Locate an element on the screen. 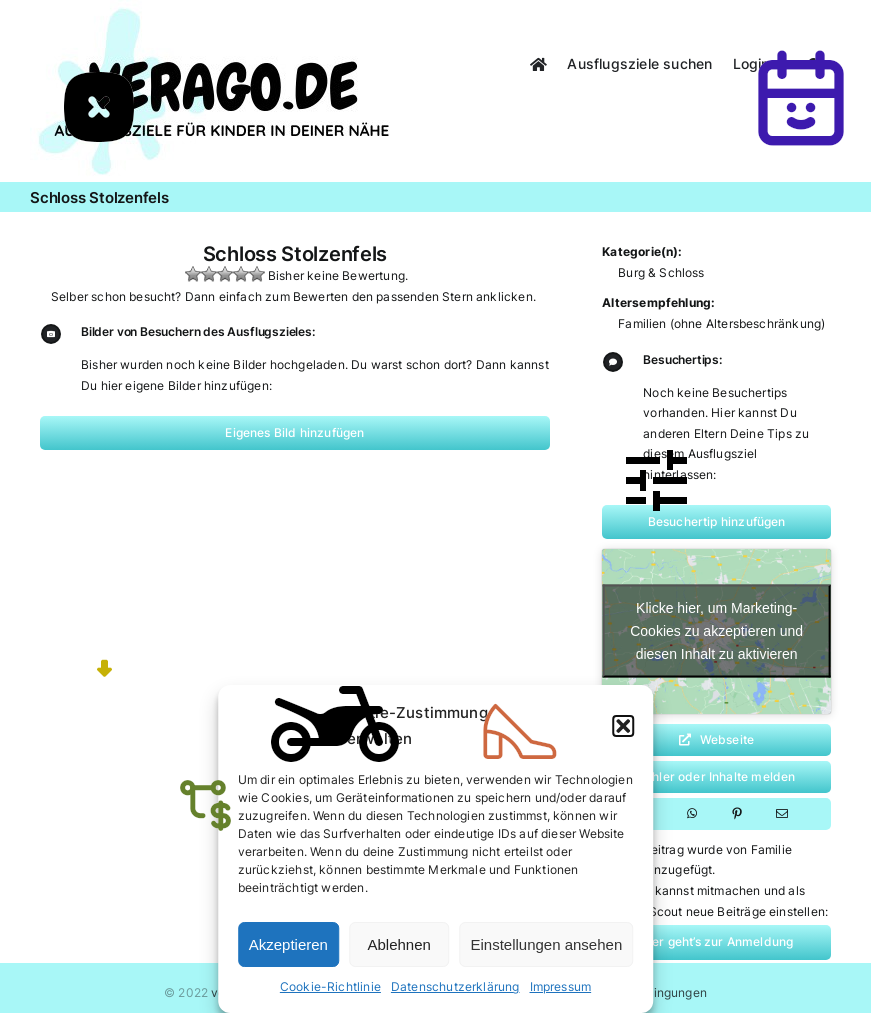  view upcoming fun events or celebrations is located at coordinates (801, 98).